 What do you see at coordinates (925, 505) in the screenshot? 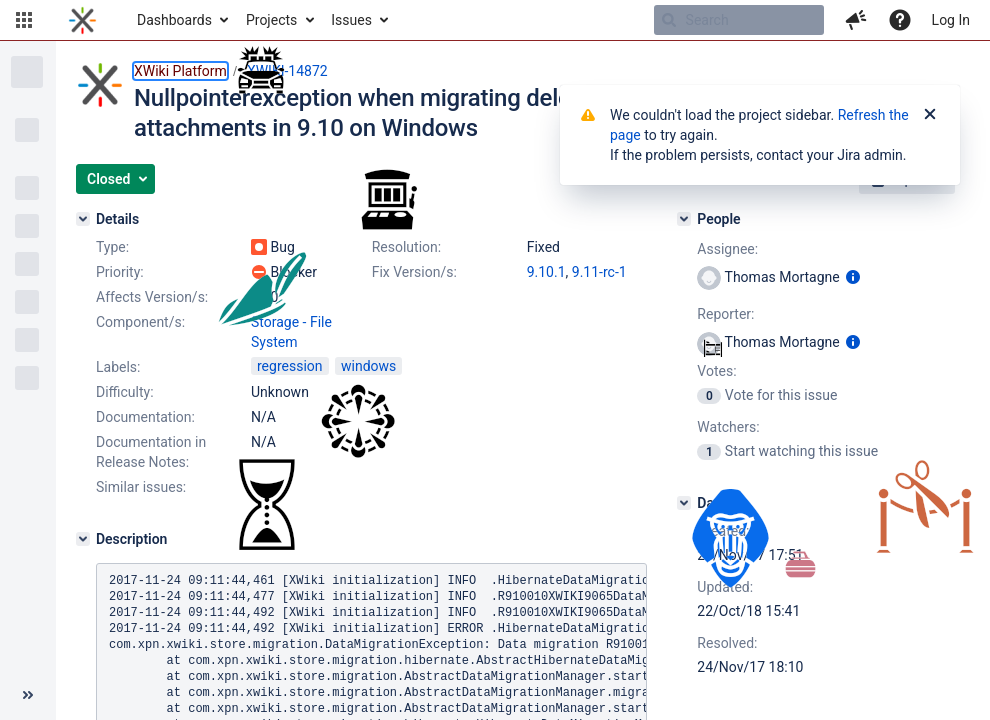
I see `indicates a new feature or section launch` at bounding box center [925, 505].